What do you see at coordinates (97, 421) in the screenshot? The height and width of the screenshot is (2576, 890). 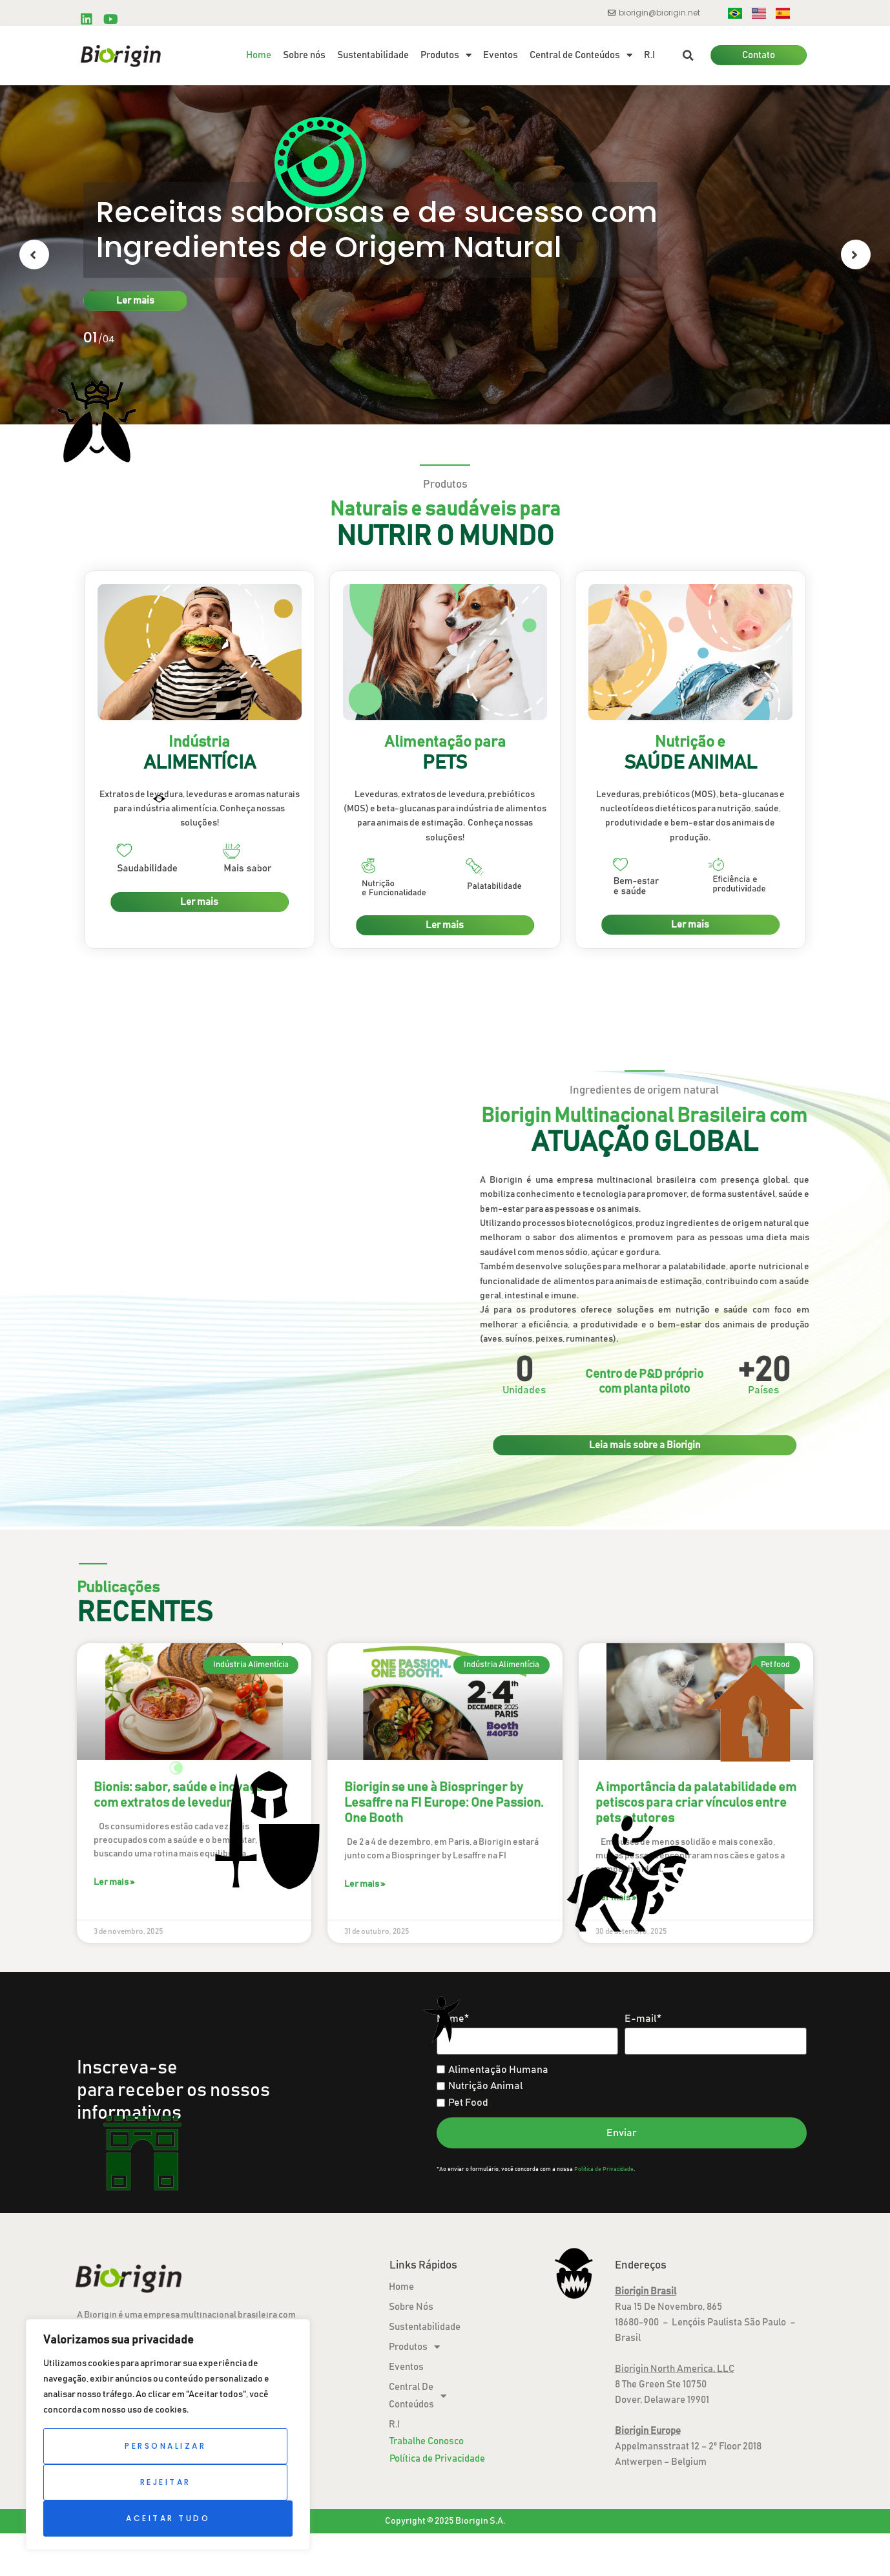 I see `indicates a bug or pest-related feature in a game` at bounding box center [97, 421].